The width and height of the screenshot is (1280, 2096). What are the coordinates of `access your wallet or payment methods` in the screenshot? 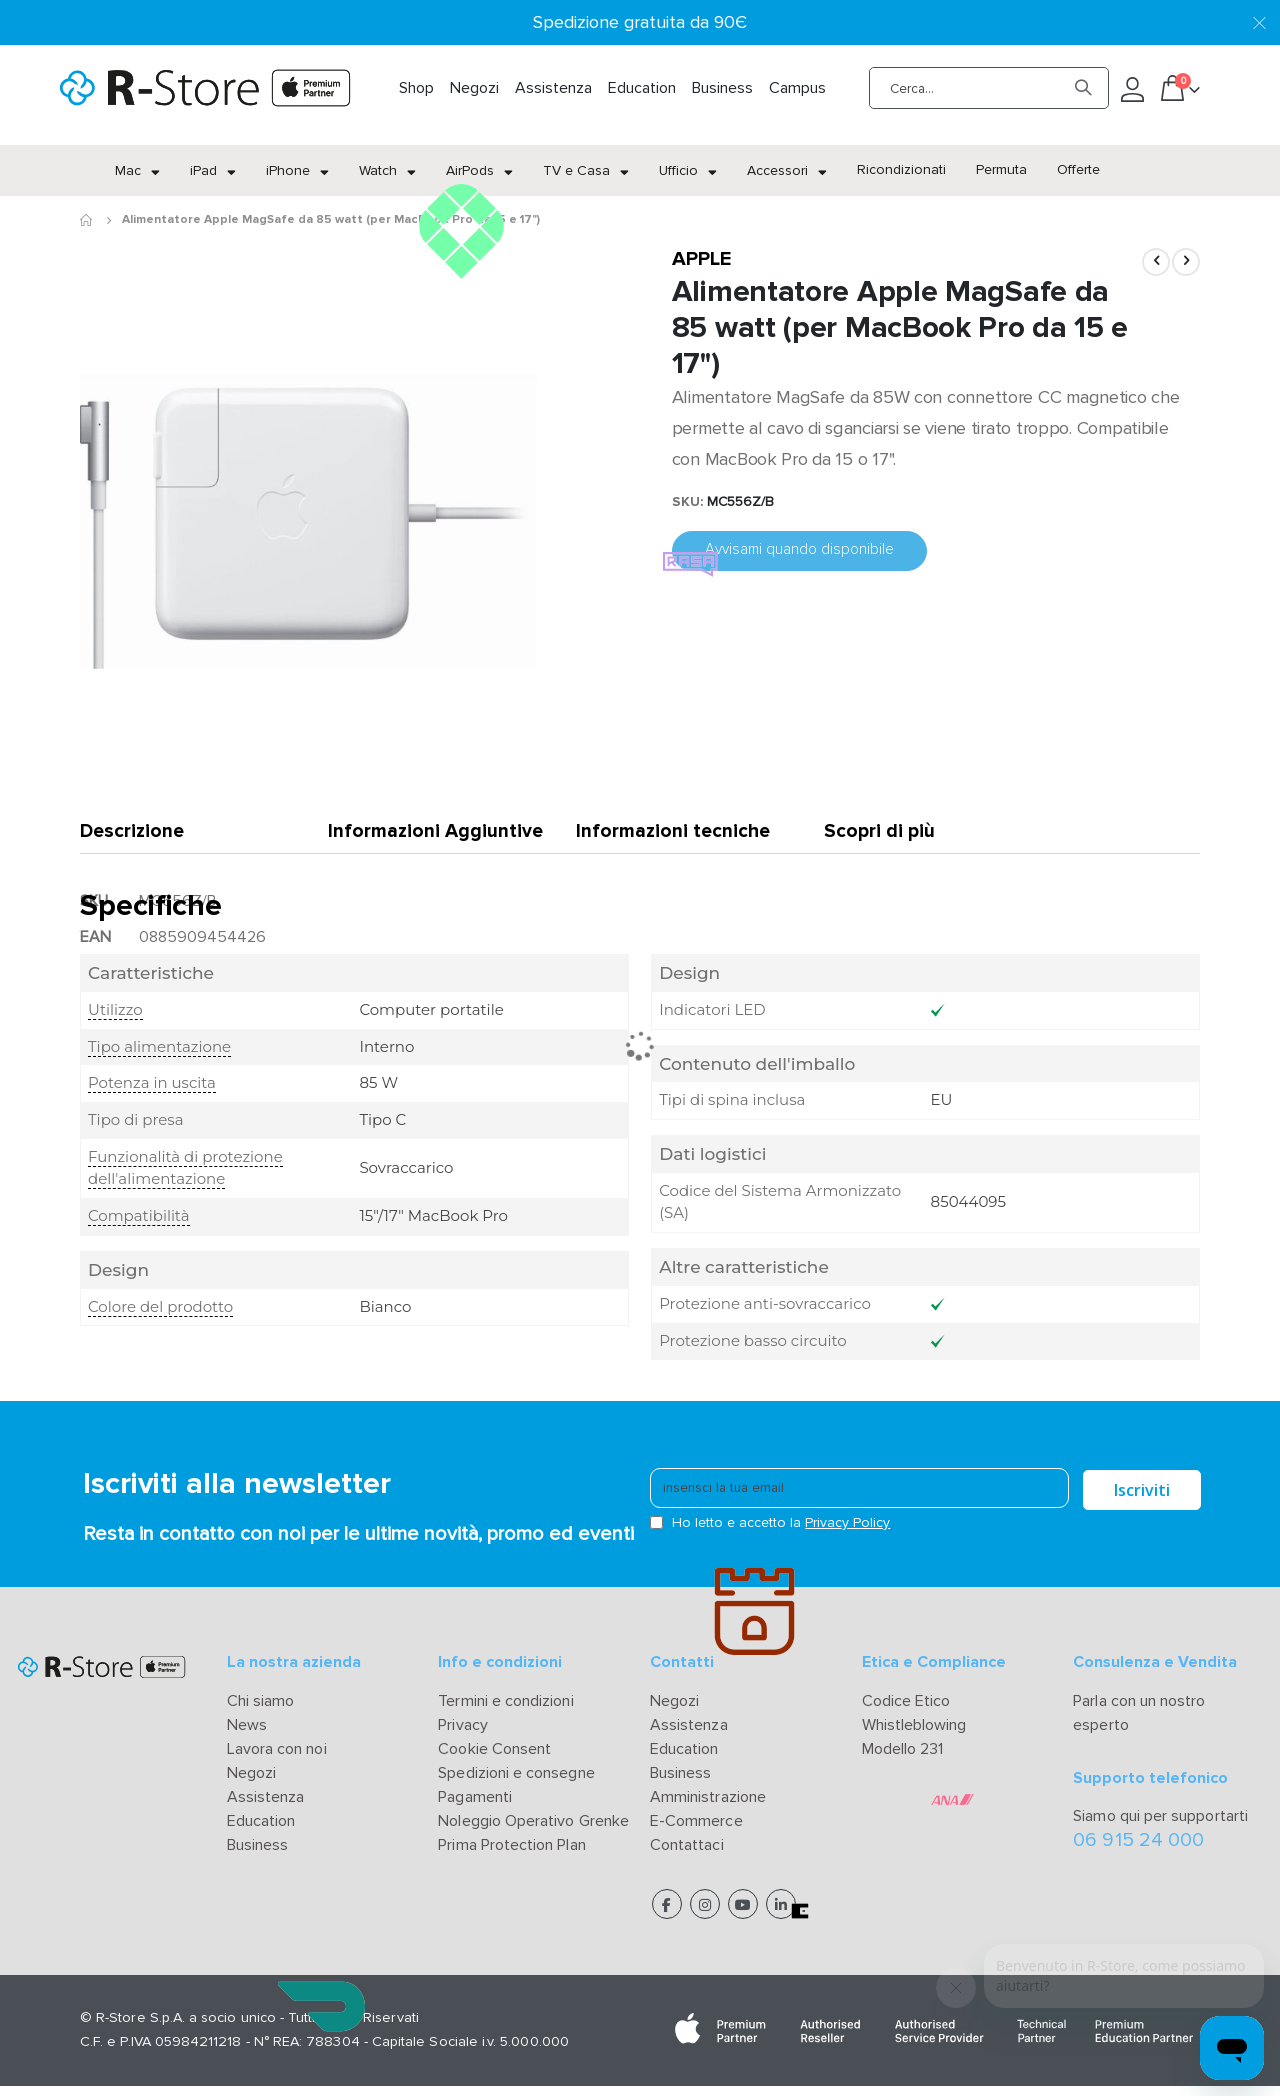 It's located at (800, 1911).